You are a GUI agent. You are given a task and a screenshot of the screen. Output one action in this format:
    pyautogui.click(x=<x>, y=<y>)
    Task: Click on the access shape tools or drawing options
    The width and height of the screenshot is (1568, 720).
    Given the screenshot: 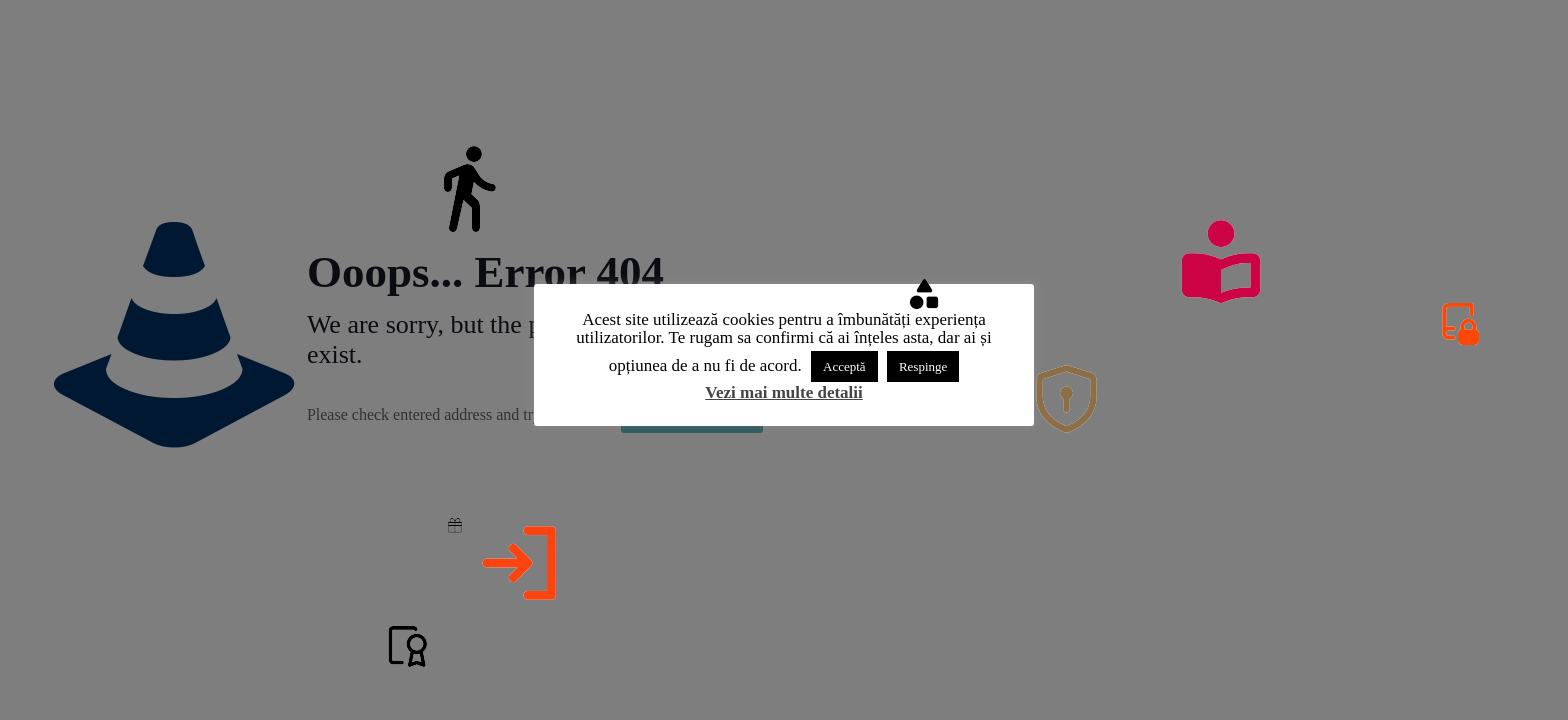 What is the action you would take?
    pyautogui.click(x=924, y=294)
    